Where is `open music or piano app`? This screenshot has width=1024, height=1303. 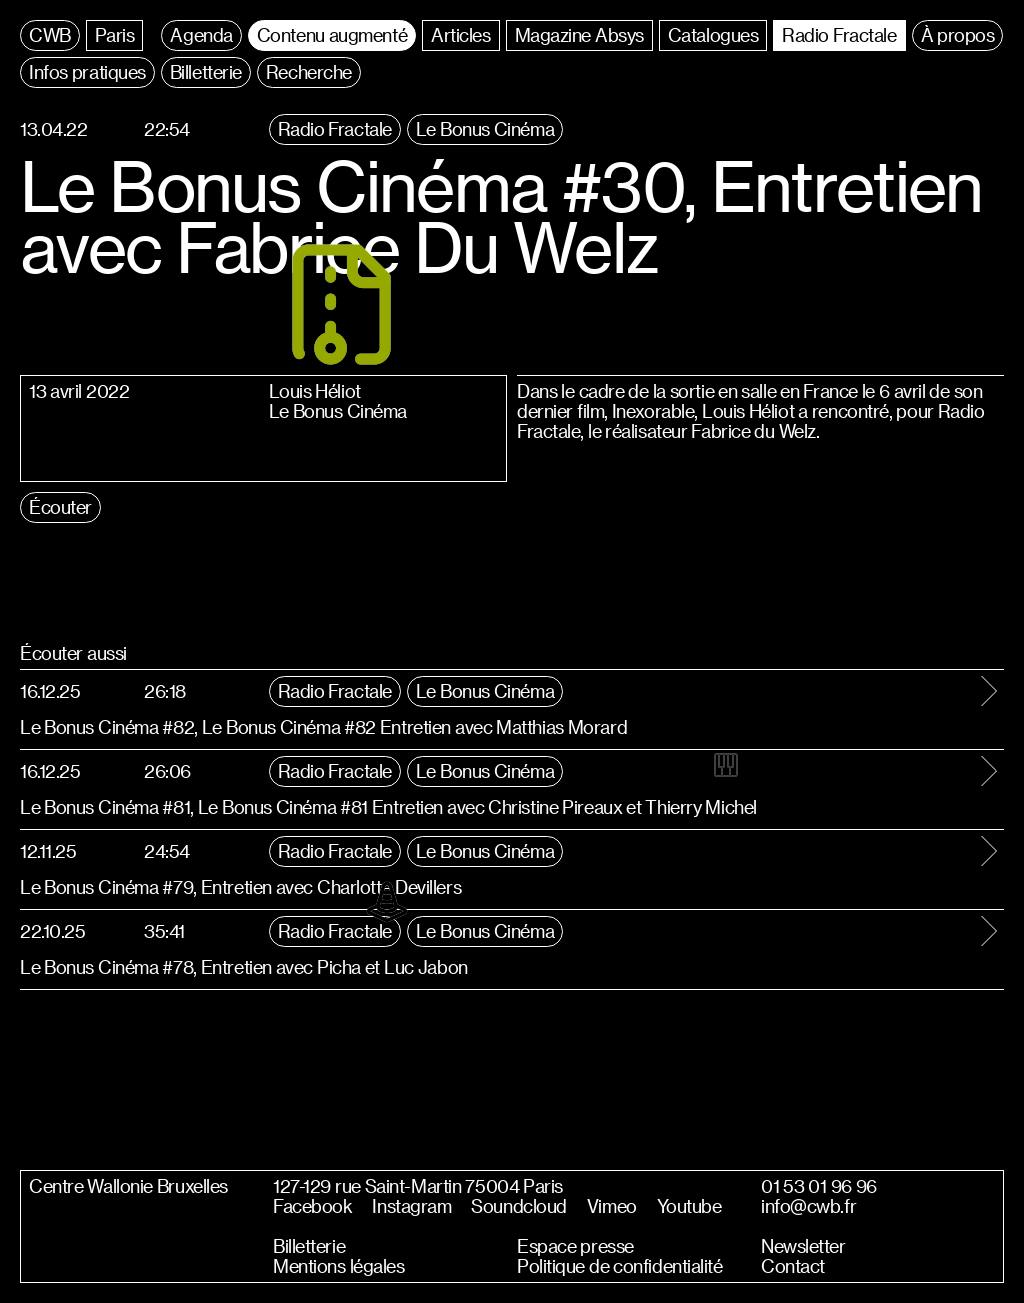 open music or piano app is located at coordinates (726, 765).